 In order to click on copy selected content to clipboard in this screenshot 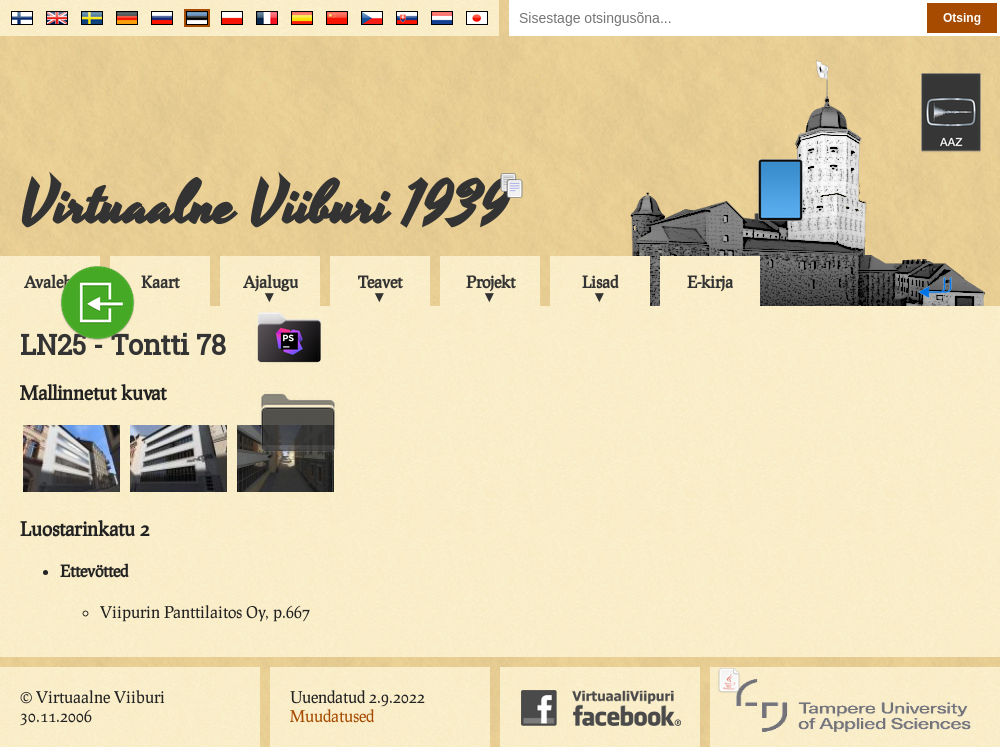, I will do `click(511, 185)`.